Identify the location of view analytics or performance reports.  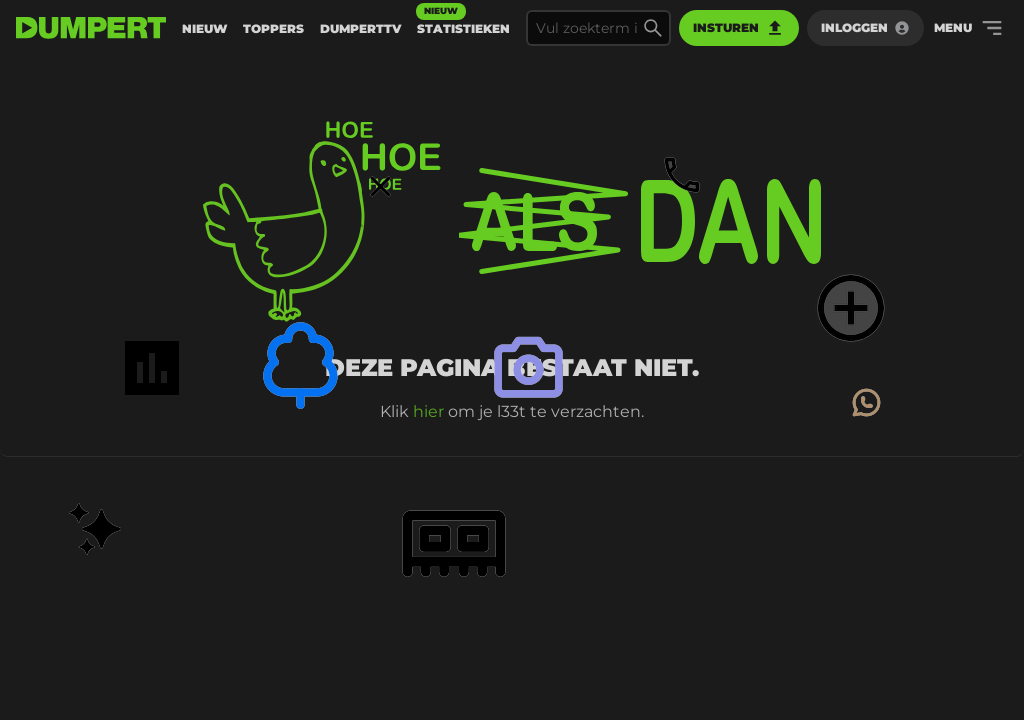
(152, 368).